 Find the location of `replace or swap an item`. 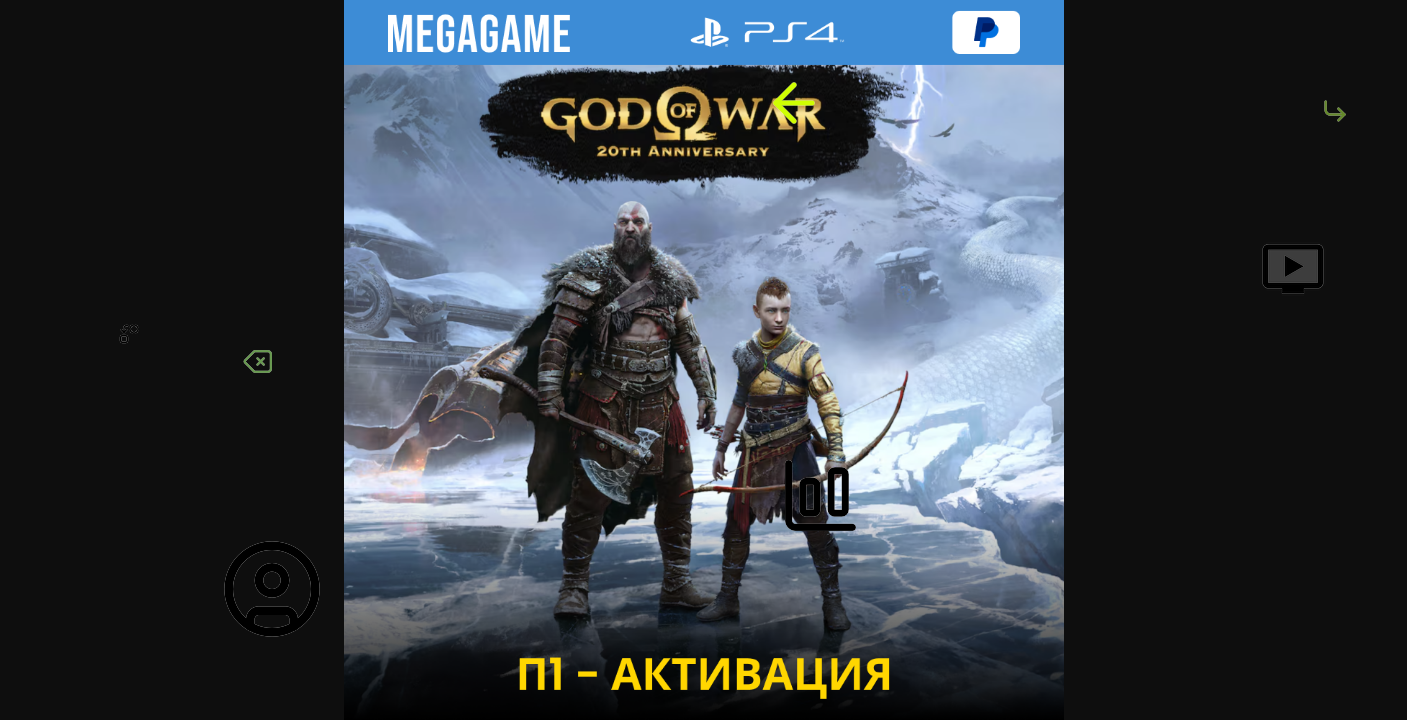

replace or swap an item is located at coordinates (129, 334).